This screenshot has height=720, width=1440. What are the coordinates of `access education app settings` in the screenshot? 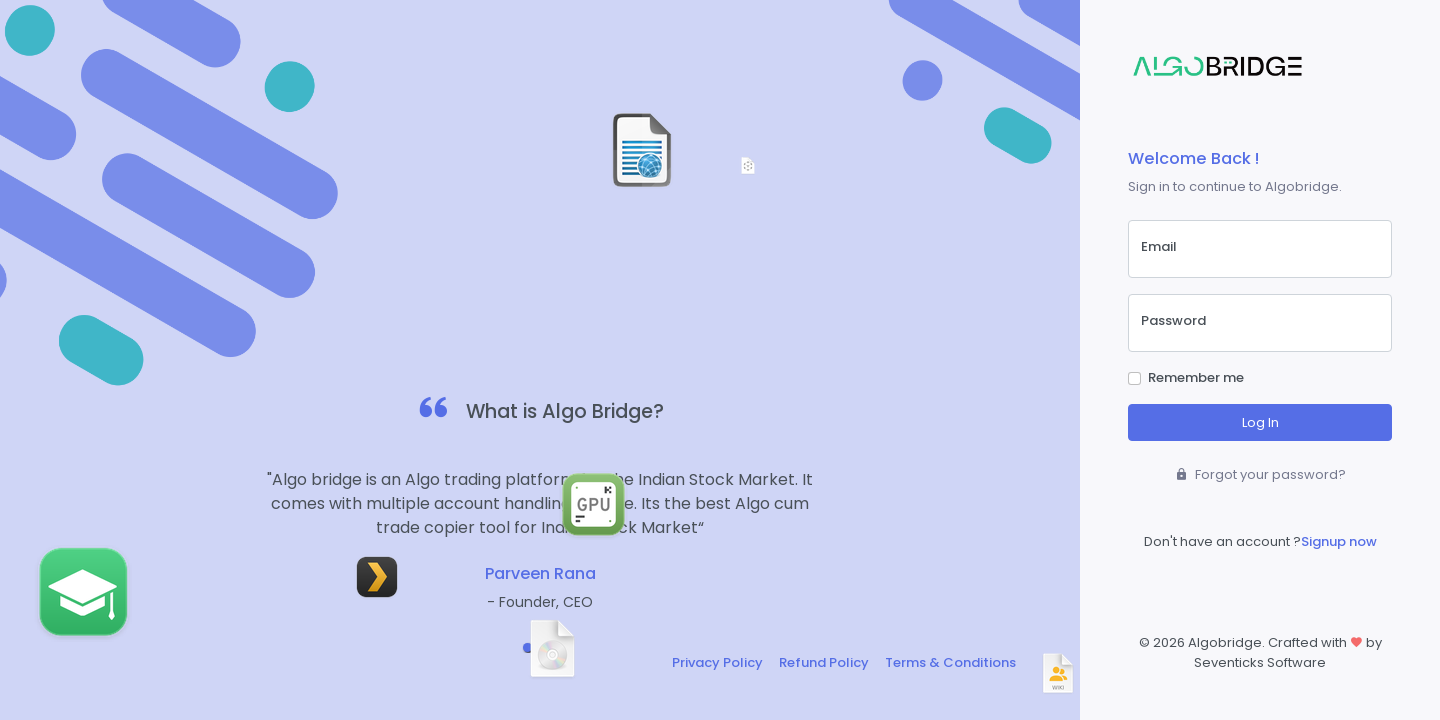 It's located at (83, 592).